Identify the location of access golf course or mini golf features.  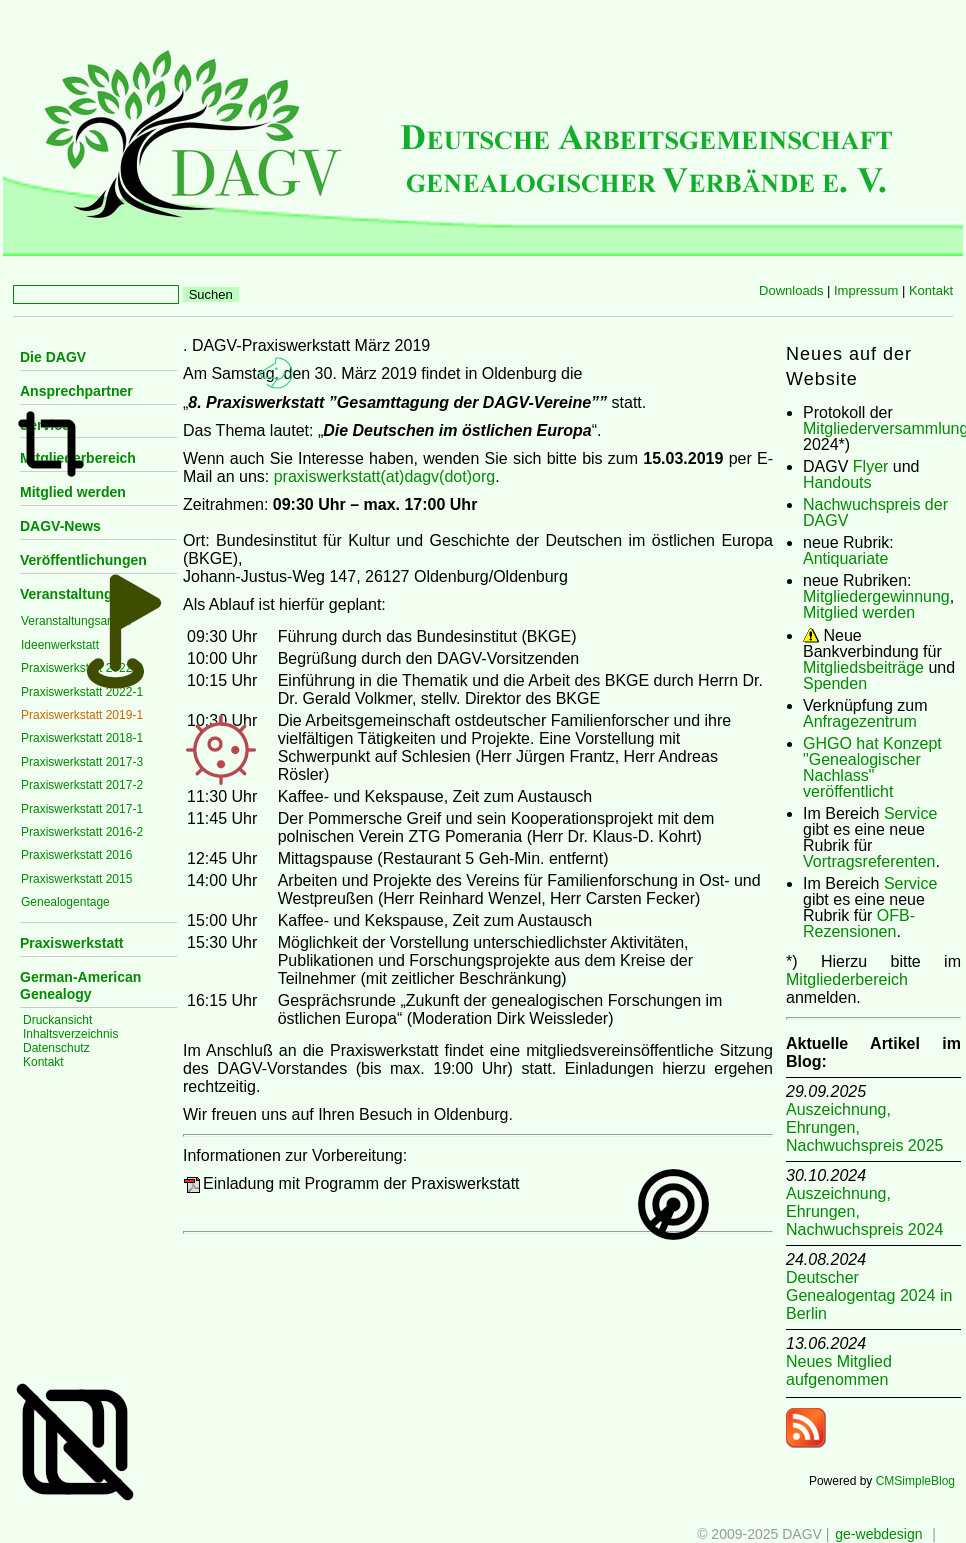
(115, 631).